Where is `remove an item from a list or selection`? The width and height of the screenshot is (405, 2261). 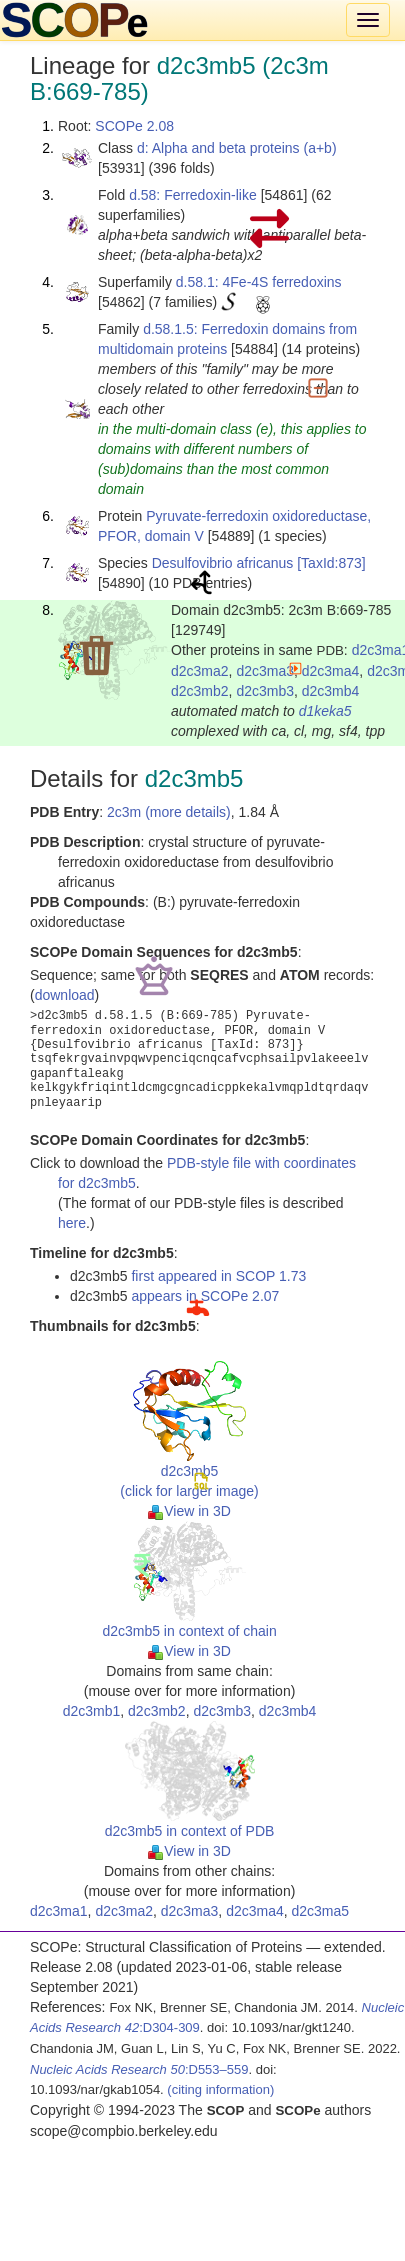
remove an item from a list or selection is located at coordinates (318, 388).